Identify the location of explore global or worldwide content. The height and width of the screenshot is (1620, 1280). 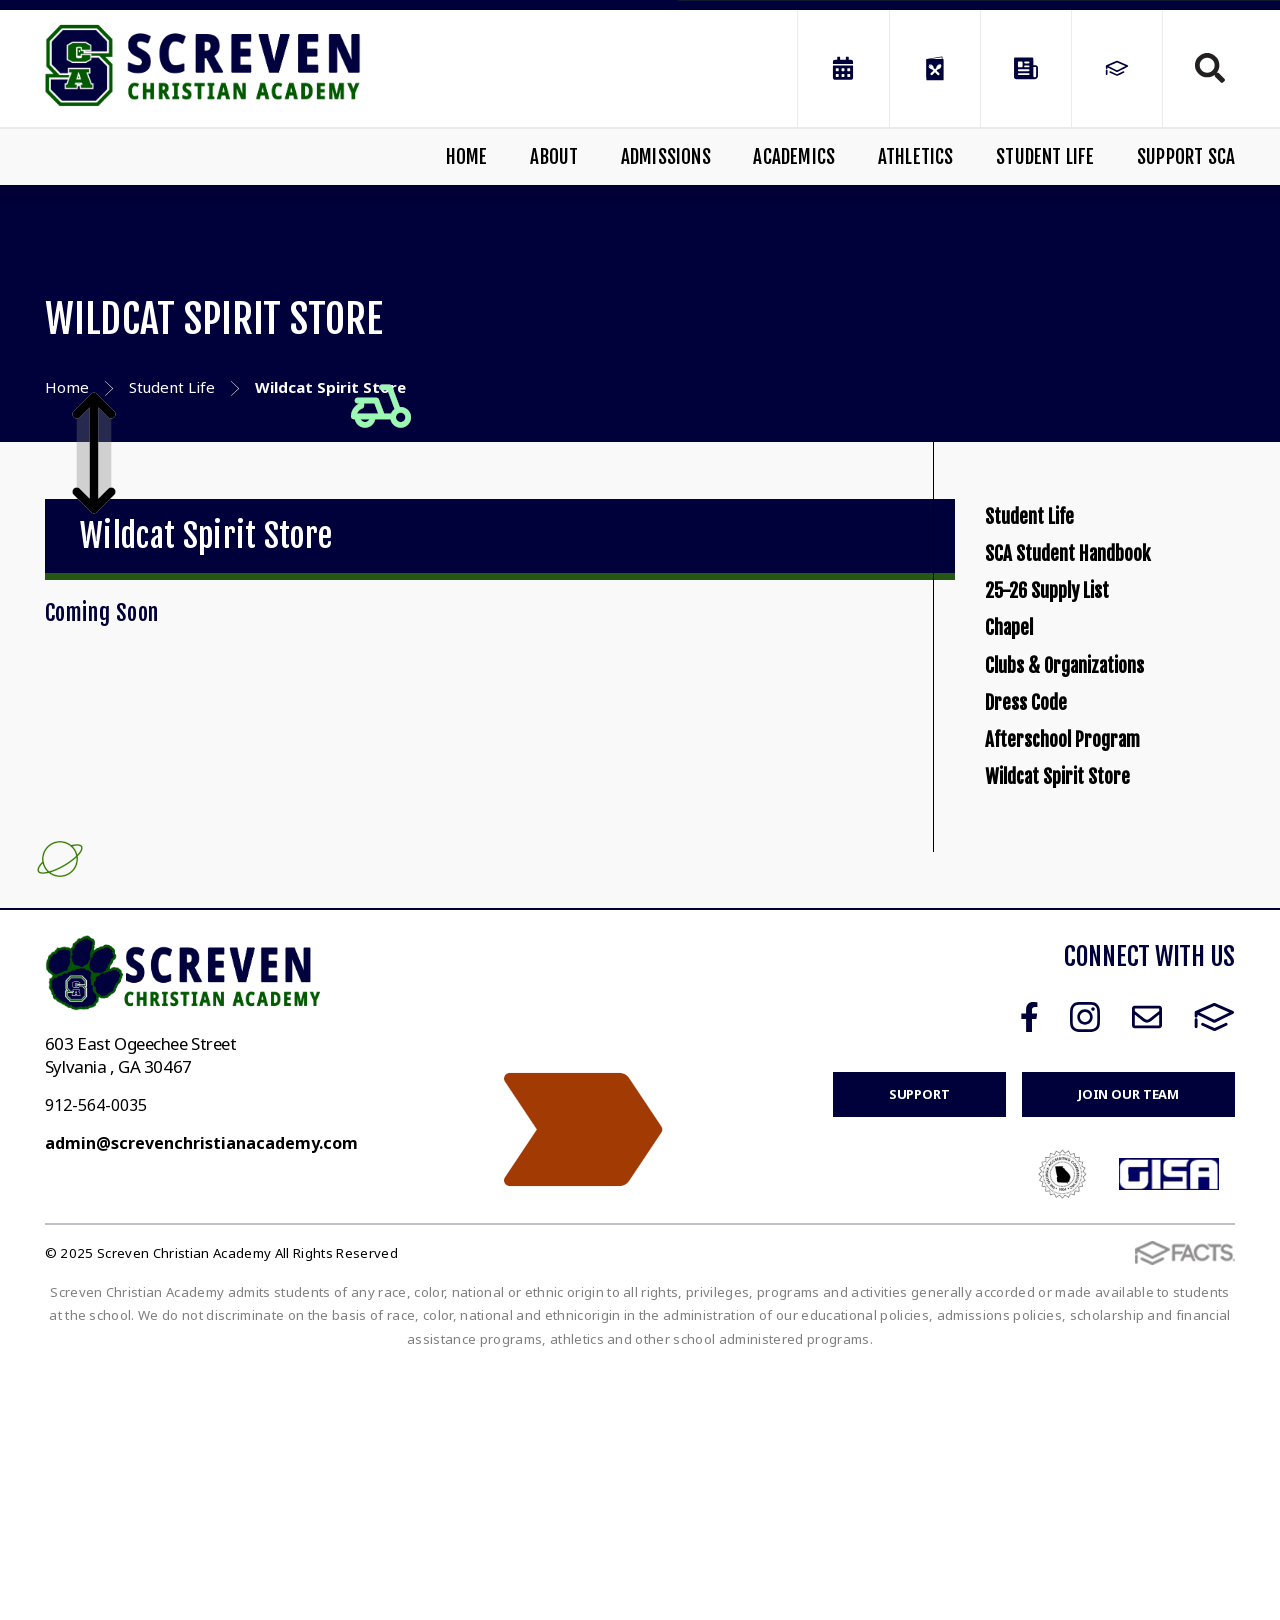
(60, 859).